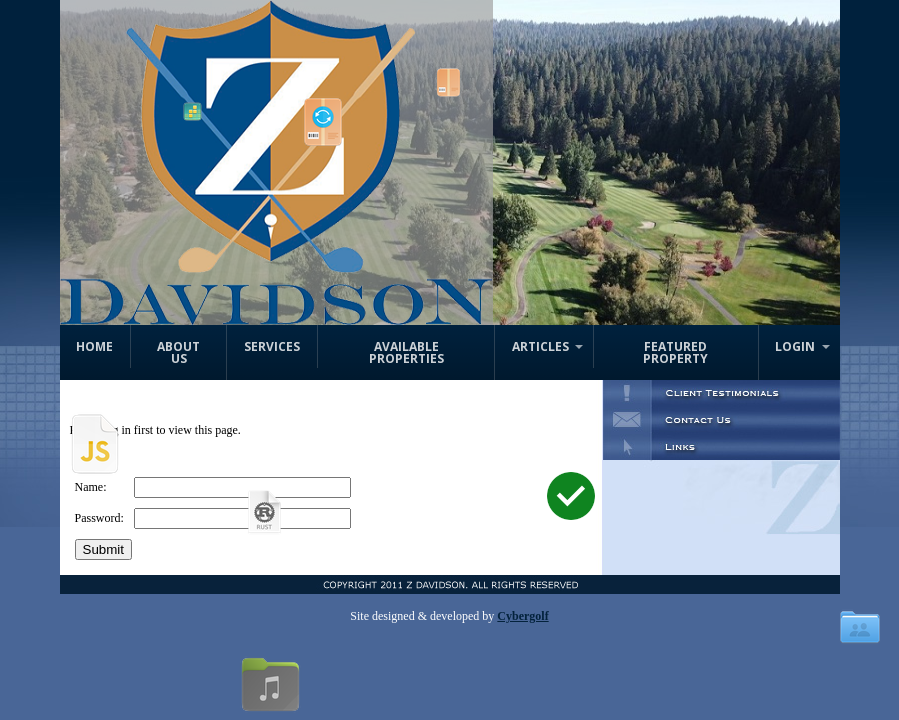  I want to click on system package upgrade in progress, so click(323, 122).